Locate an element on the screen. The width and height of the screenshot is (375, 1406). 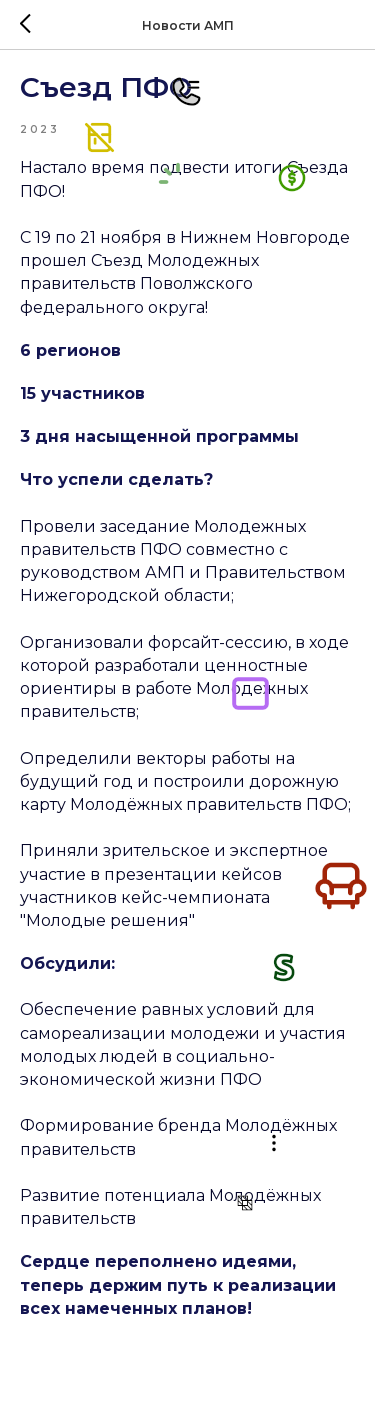
open more options menu is located at coordinates (274, 1143).